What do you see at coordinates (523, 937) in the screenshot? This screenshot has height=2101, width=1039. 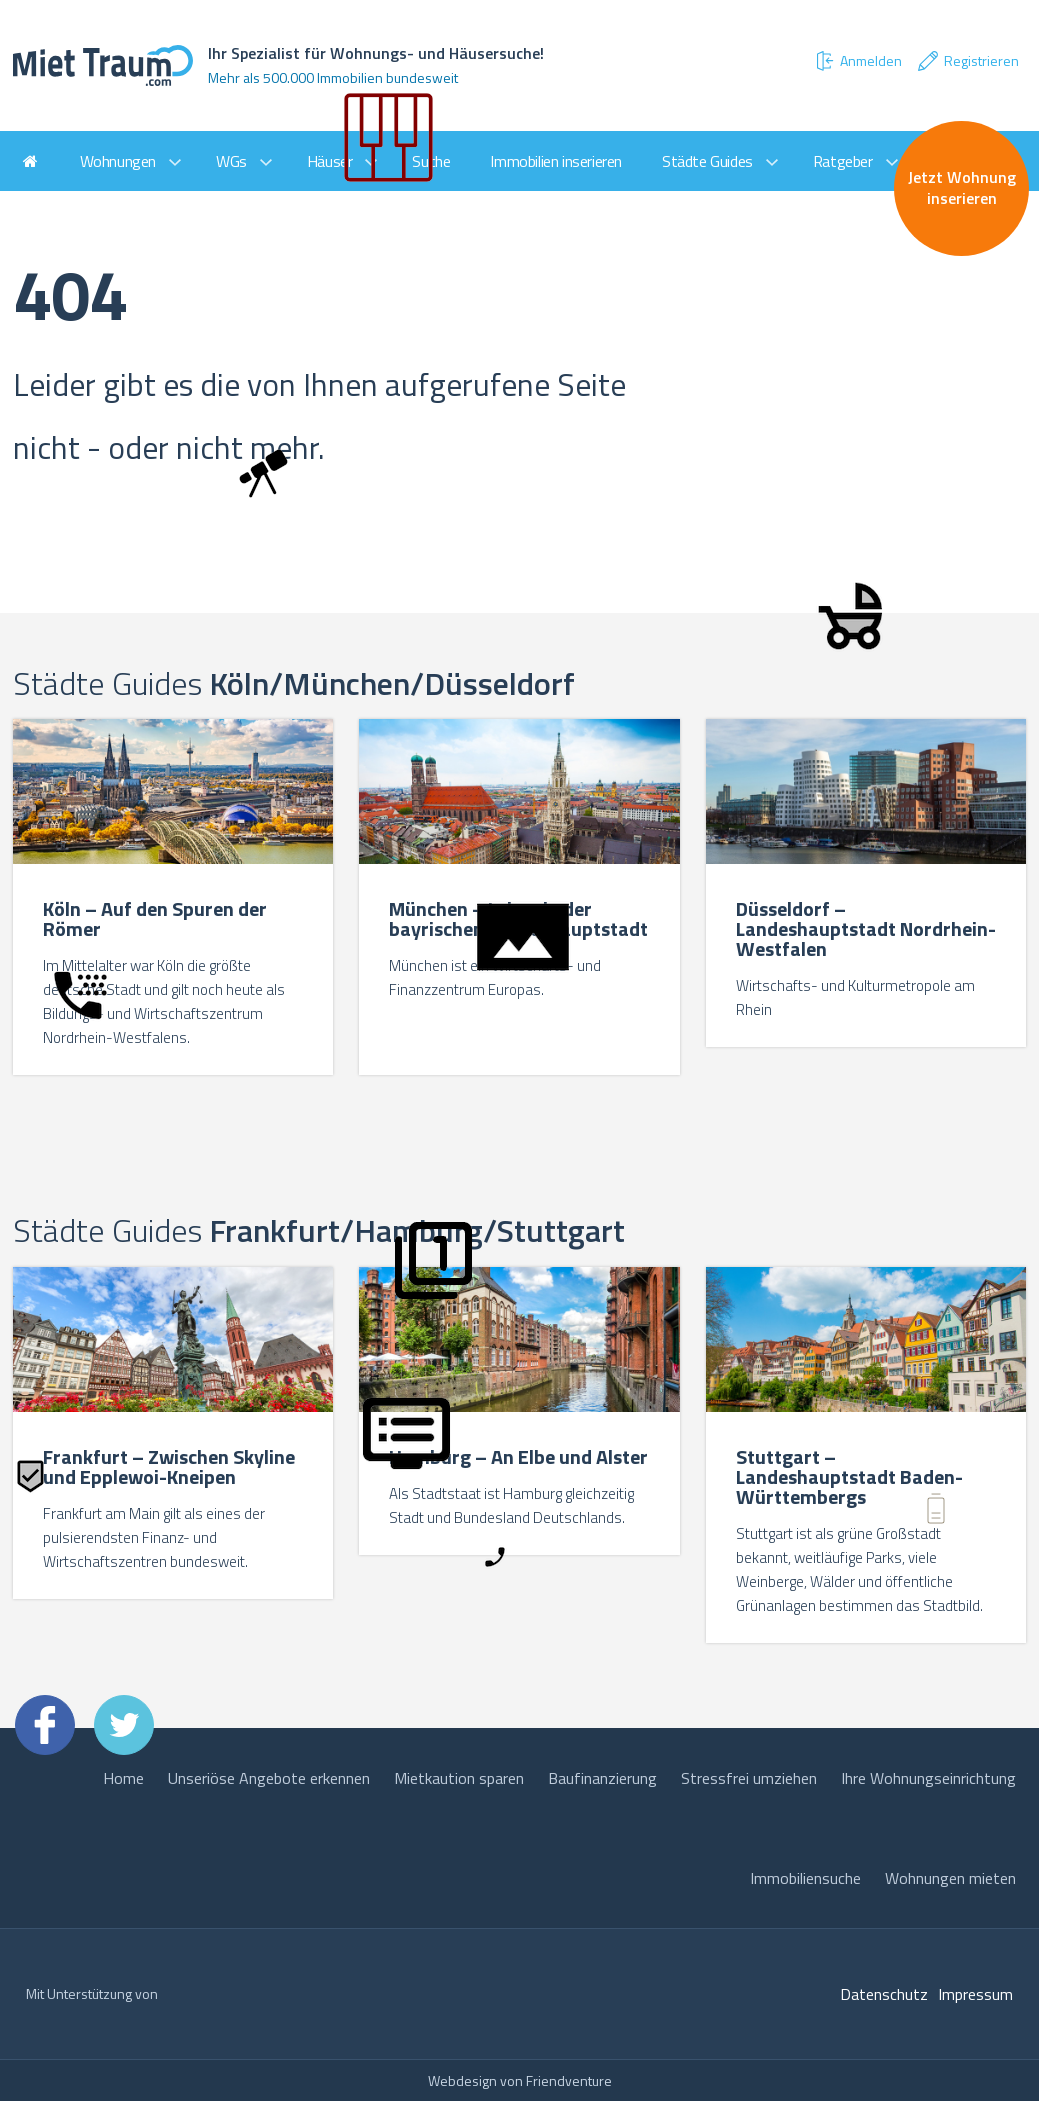 I see `view panorama or wide-angle photos` at bounding box center [523, 937].